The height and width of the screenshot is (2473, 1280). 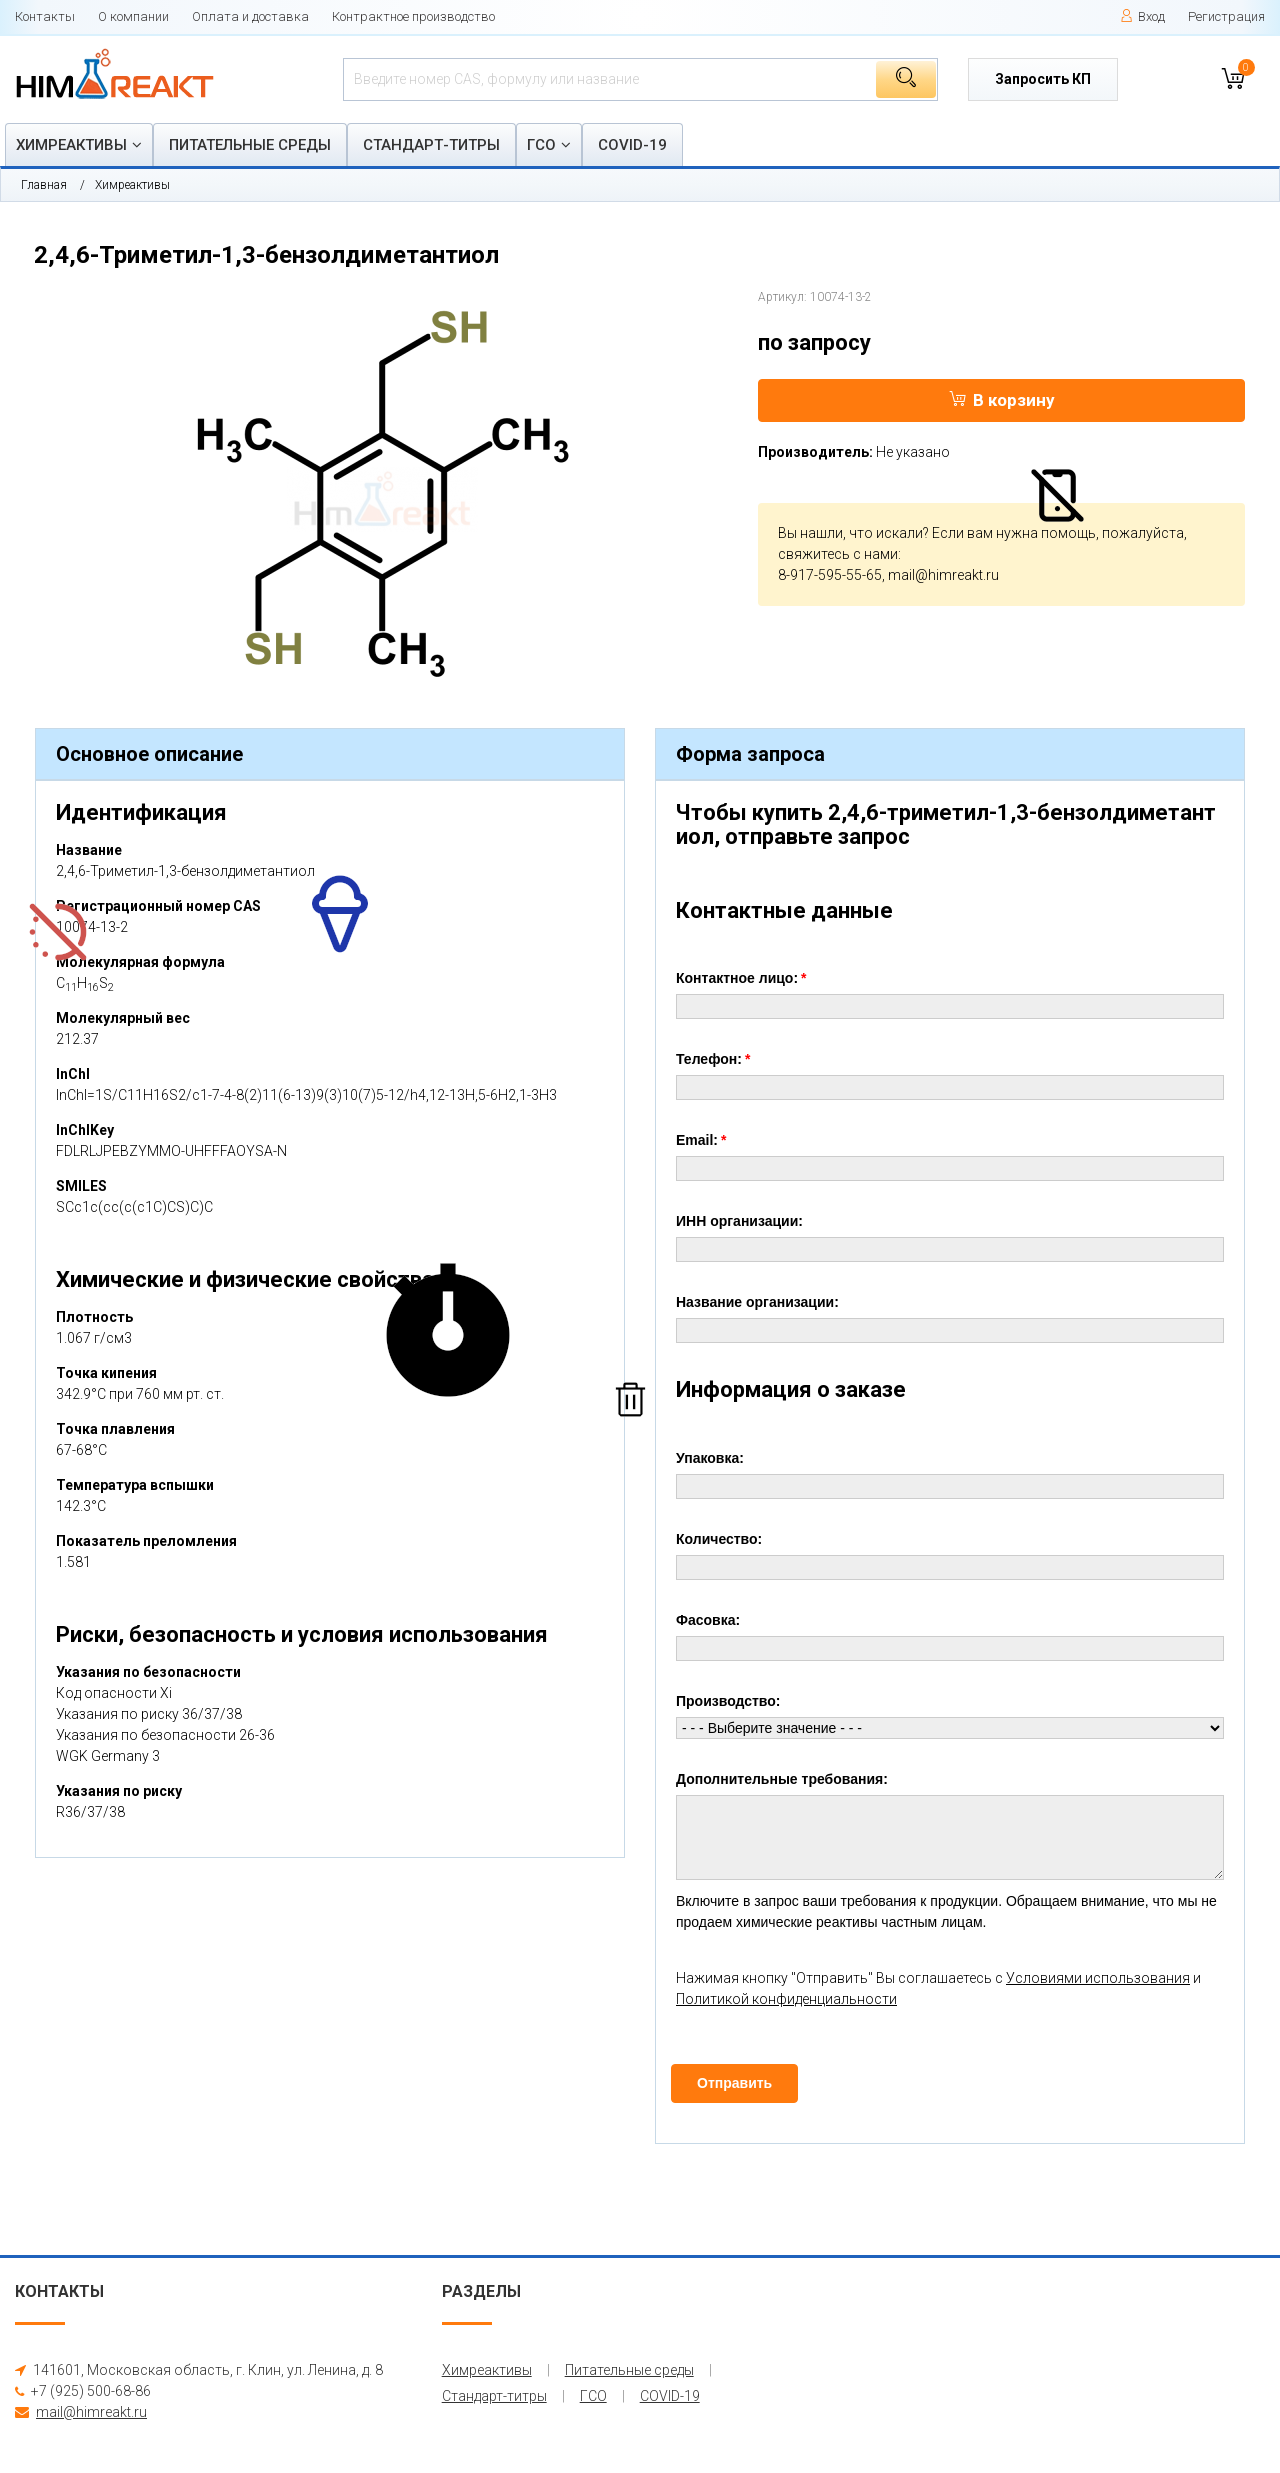 What do you see at coordinates (630, 1399) in the screenshot?
I see `delete selected item` at bounding box center [630, 1399].